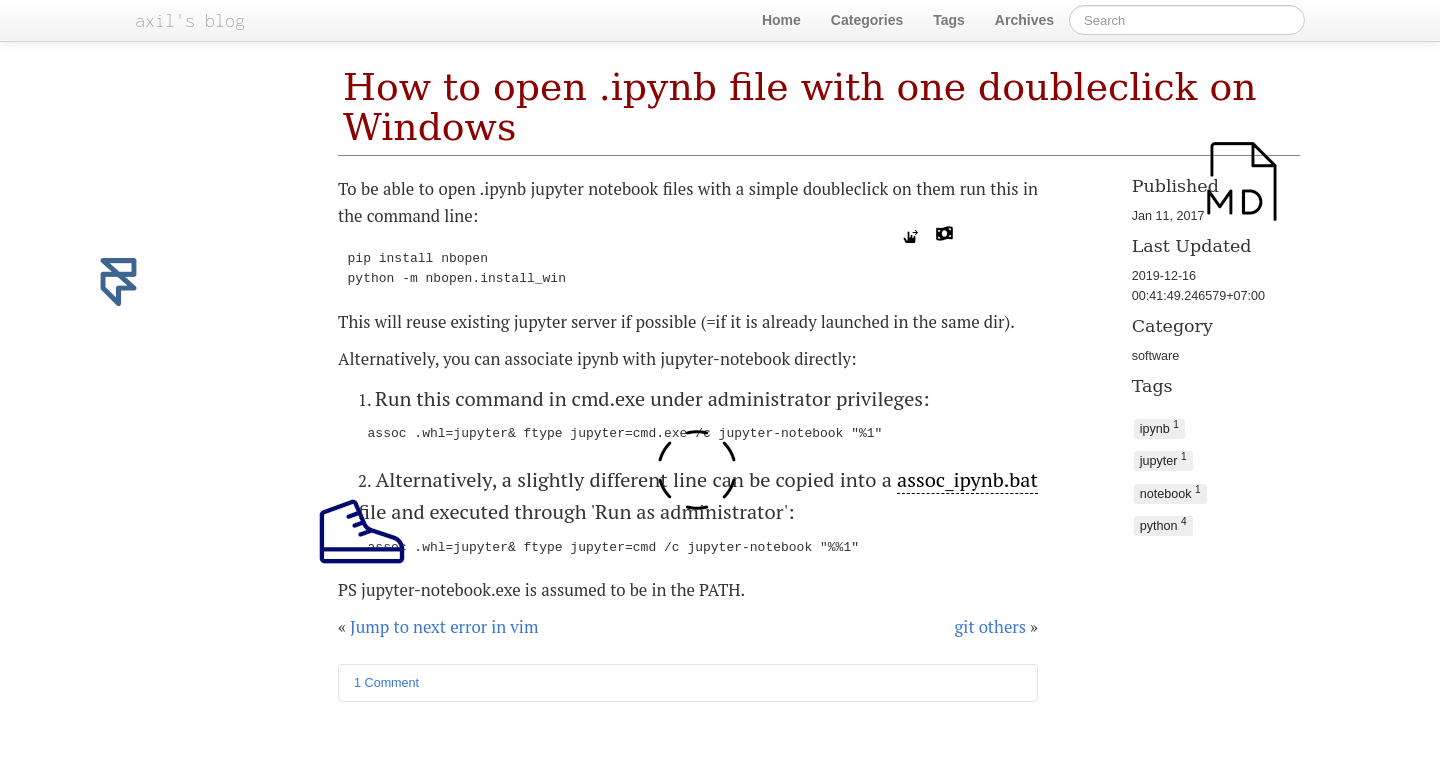 This screenshot has width=1440, height=760. What do you see at coordinates (697, 470) in the screenshot?
I see `indicates loading or processing in progress` at bounding box center [697, 470].